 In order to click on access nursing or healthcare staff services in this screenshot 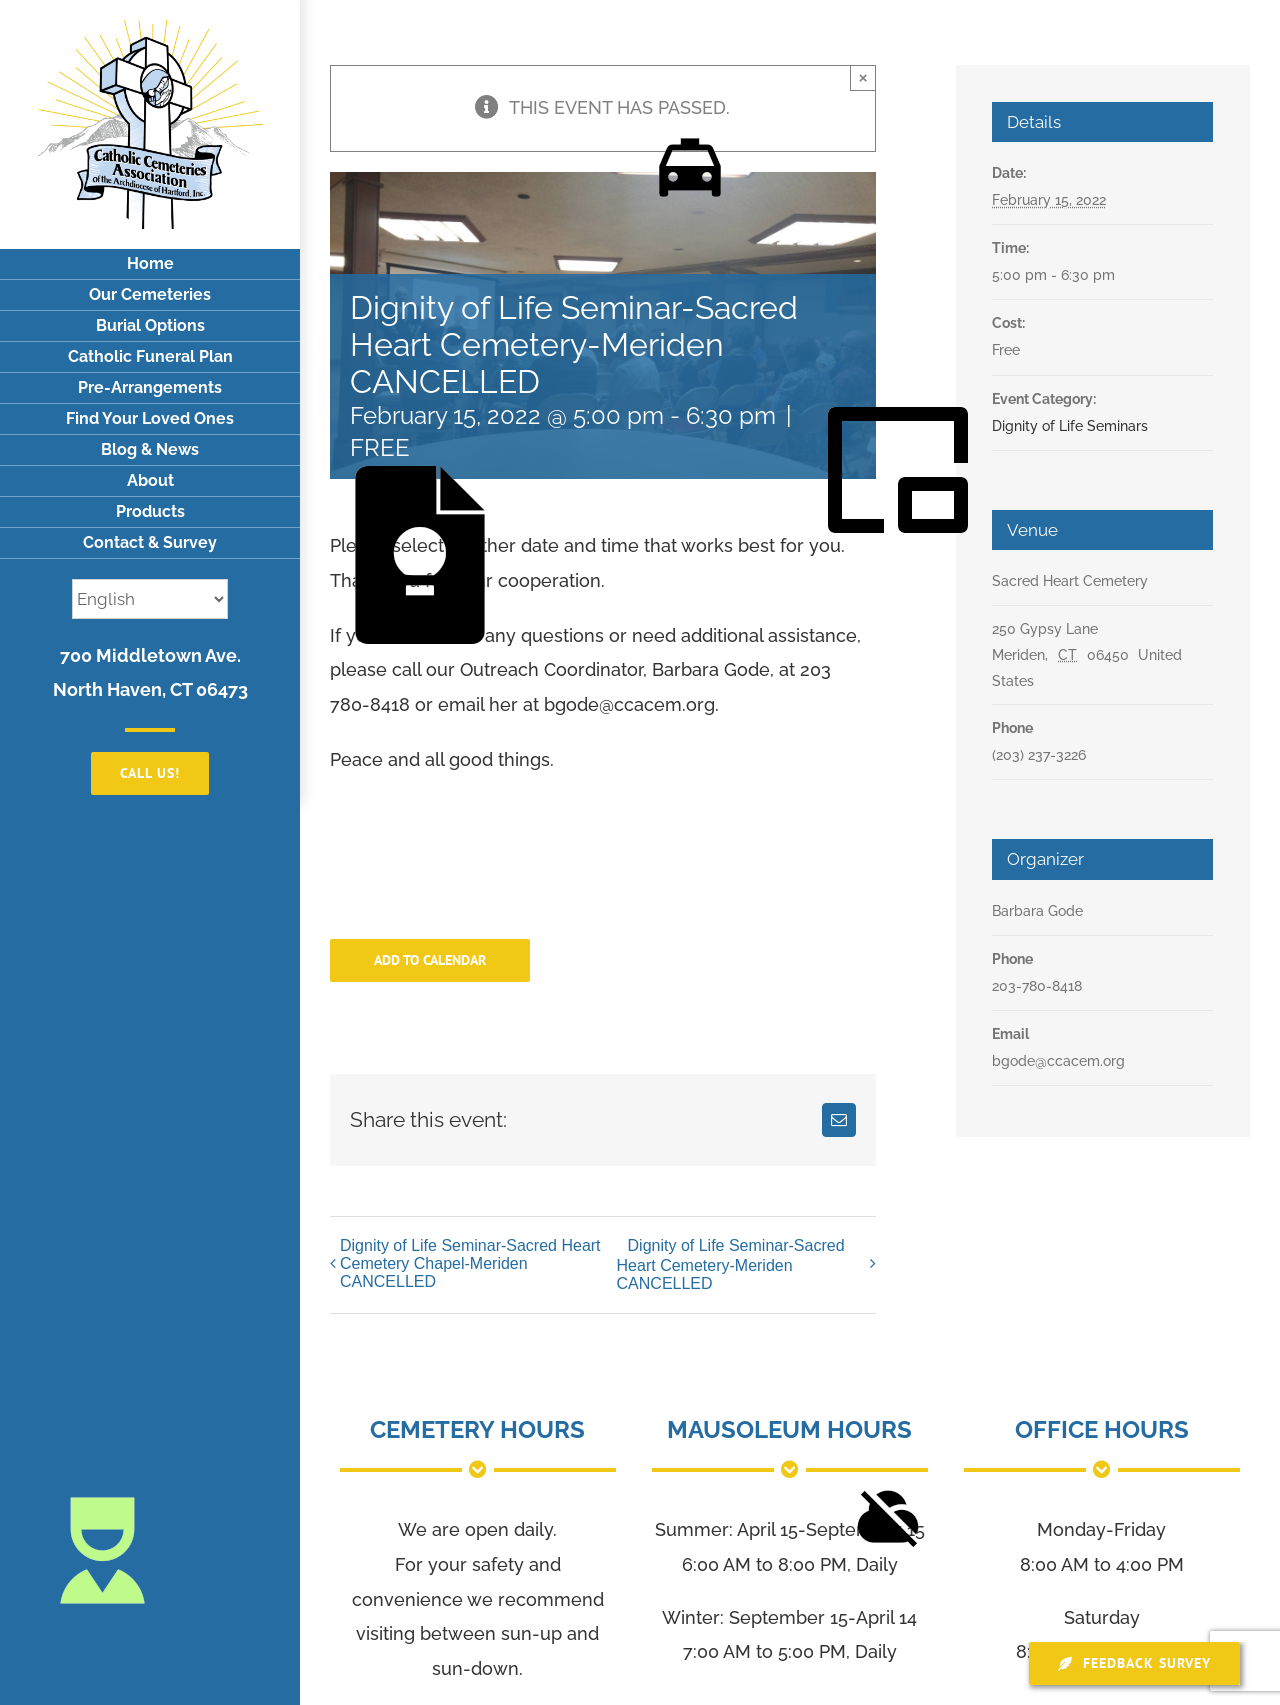, I will do `click(102, 1550)`.